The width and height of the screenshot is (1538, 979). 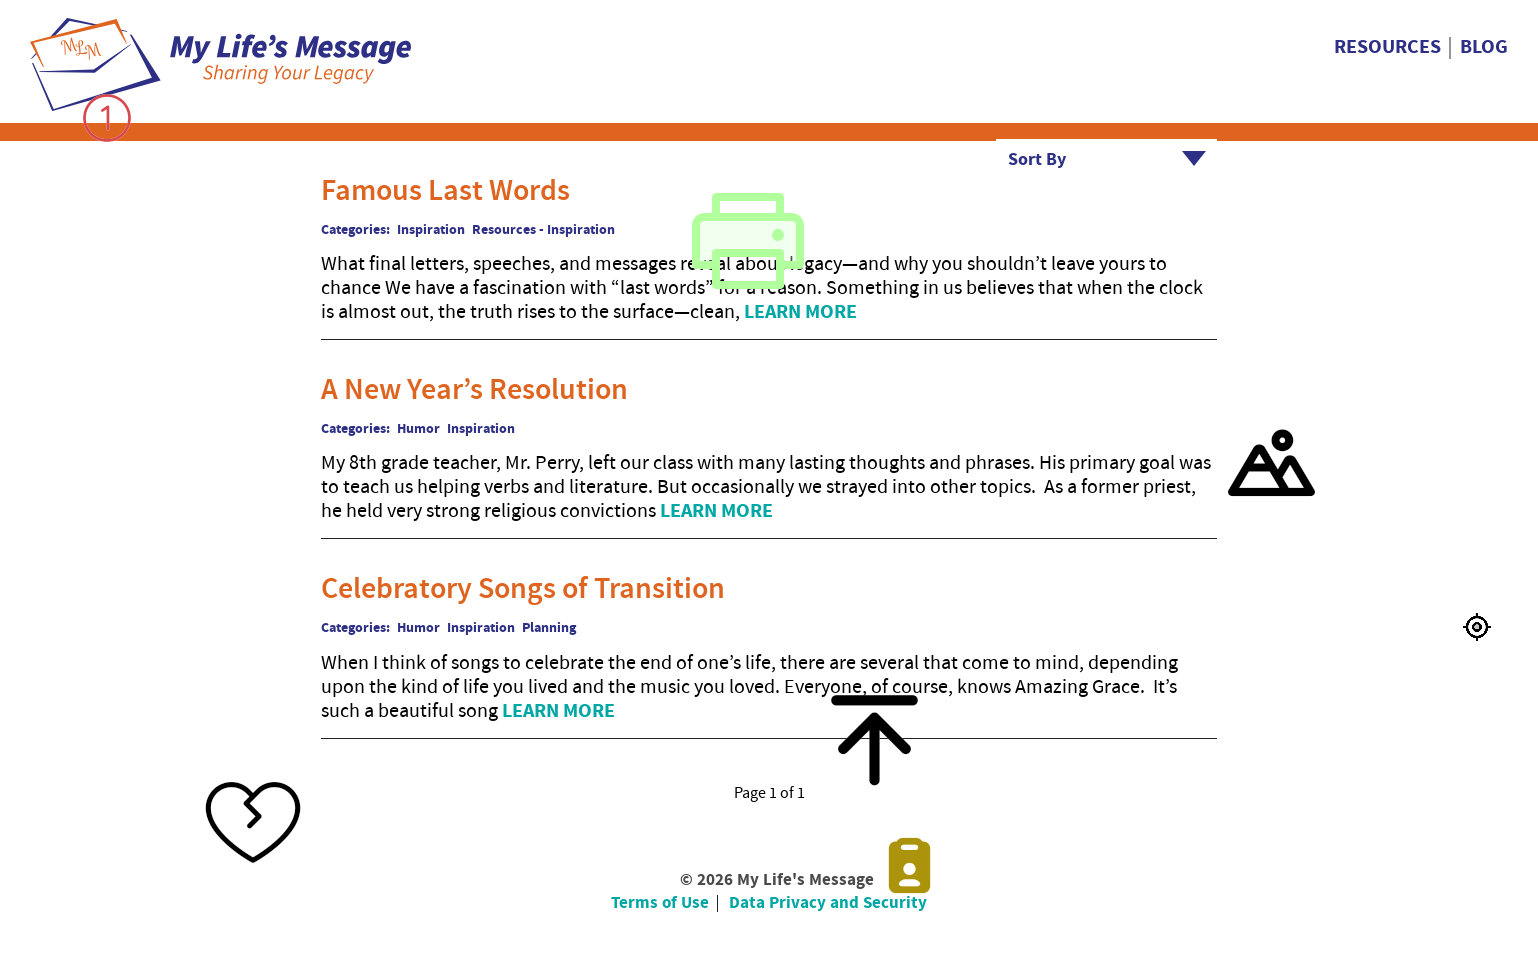 I want to click on view landscape or nature photos, so click(x=1271, y=467).